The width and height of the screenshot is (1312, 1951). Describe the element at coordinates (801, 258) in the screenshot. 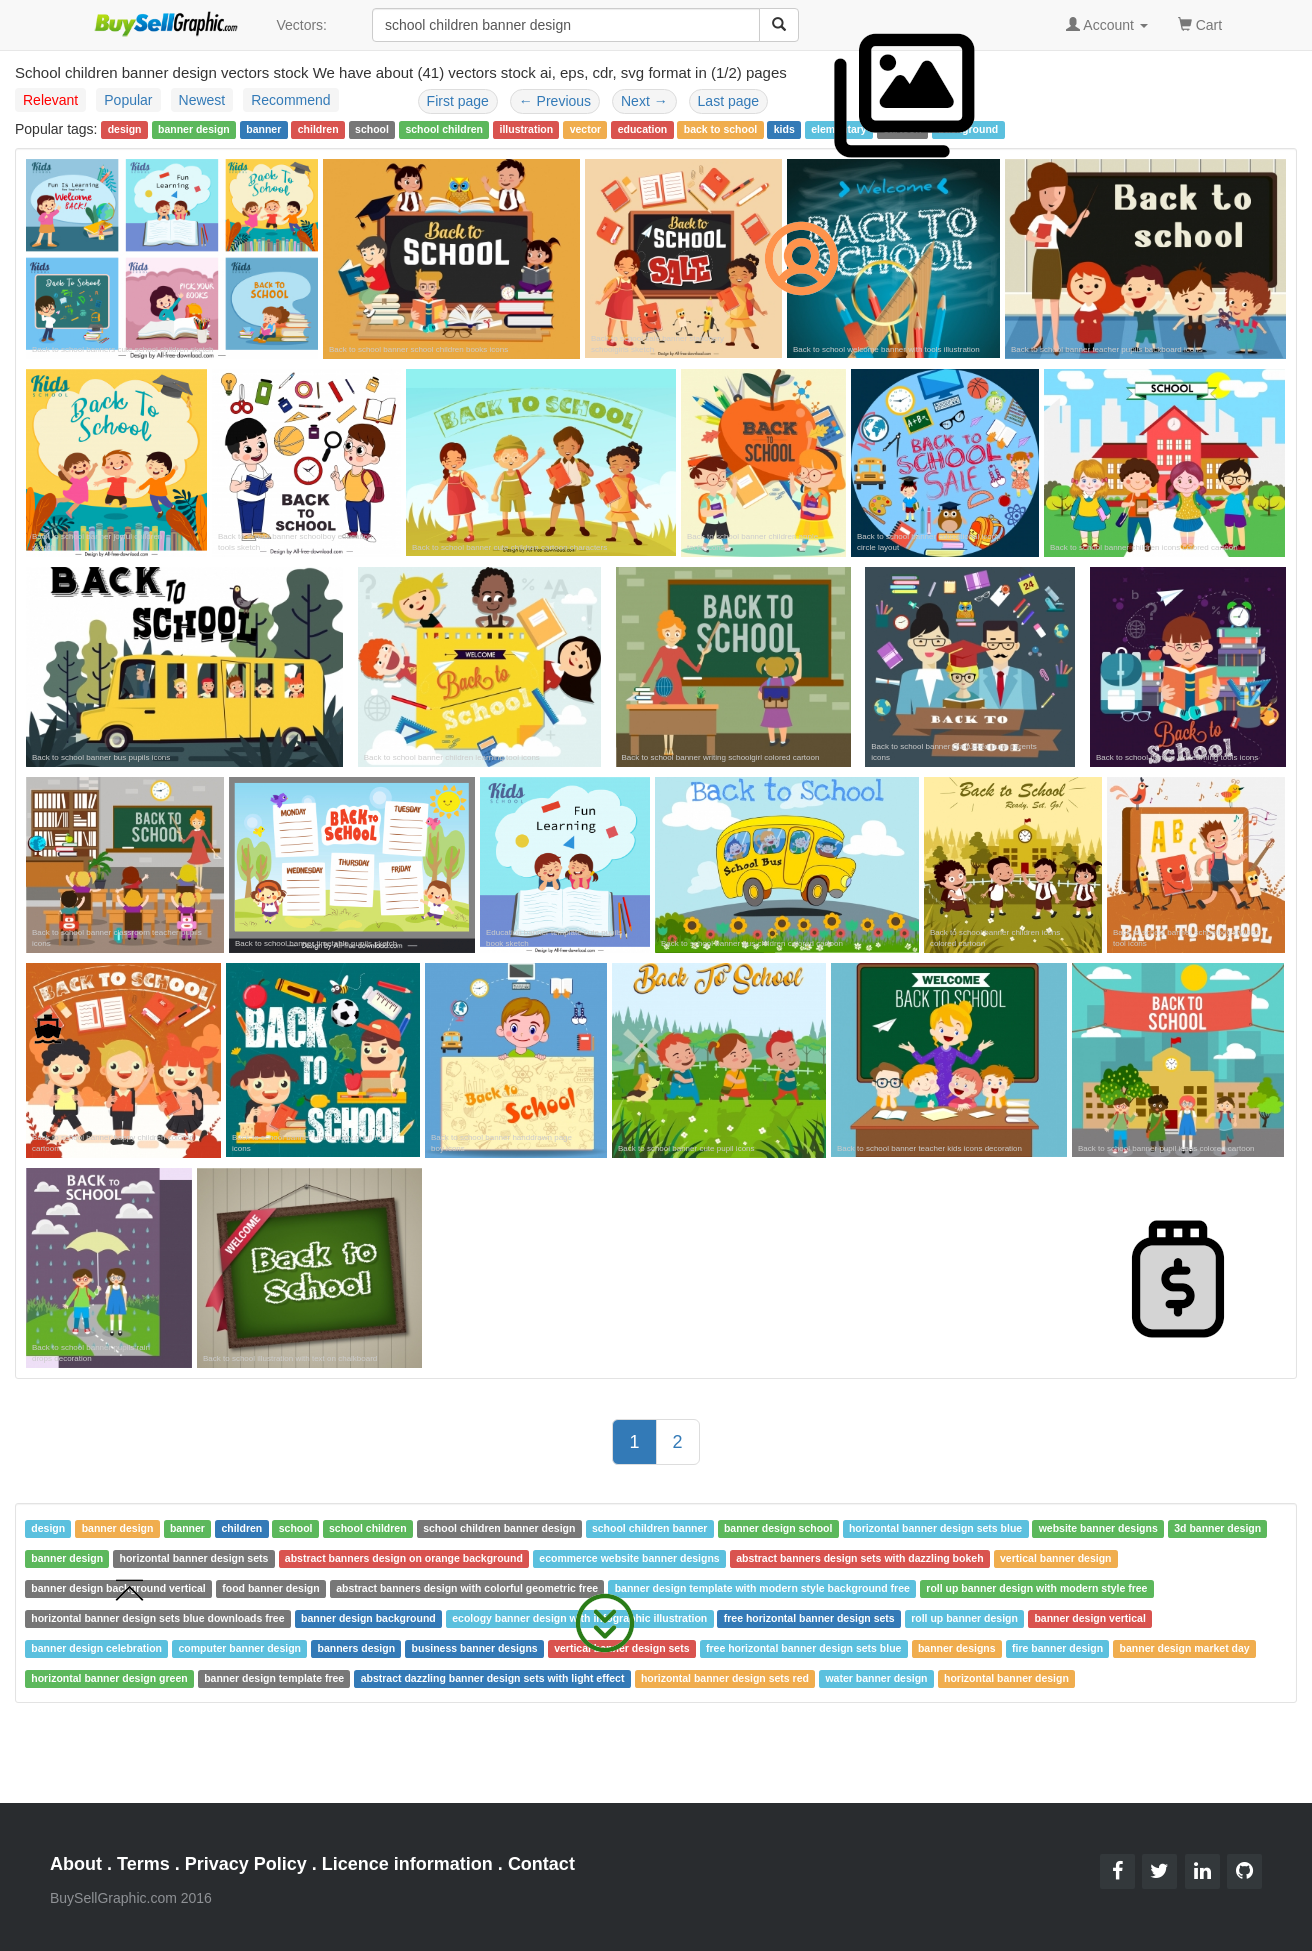

I see `view your profile` at that location.